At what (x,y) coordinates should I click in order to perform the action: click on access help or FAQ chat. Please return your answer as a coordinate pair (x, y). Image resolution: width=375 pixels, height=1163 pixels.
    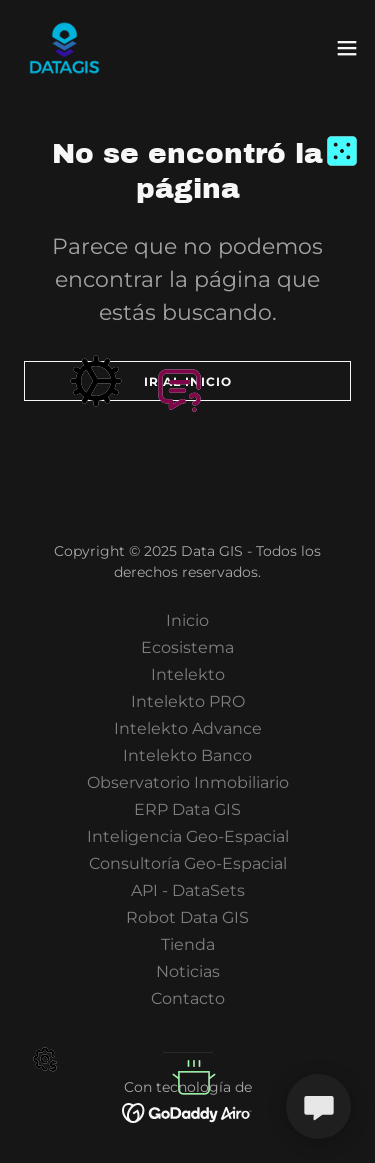
    Looking at the image, I should click on (179, 388).